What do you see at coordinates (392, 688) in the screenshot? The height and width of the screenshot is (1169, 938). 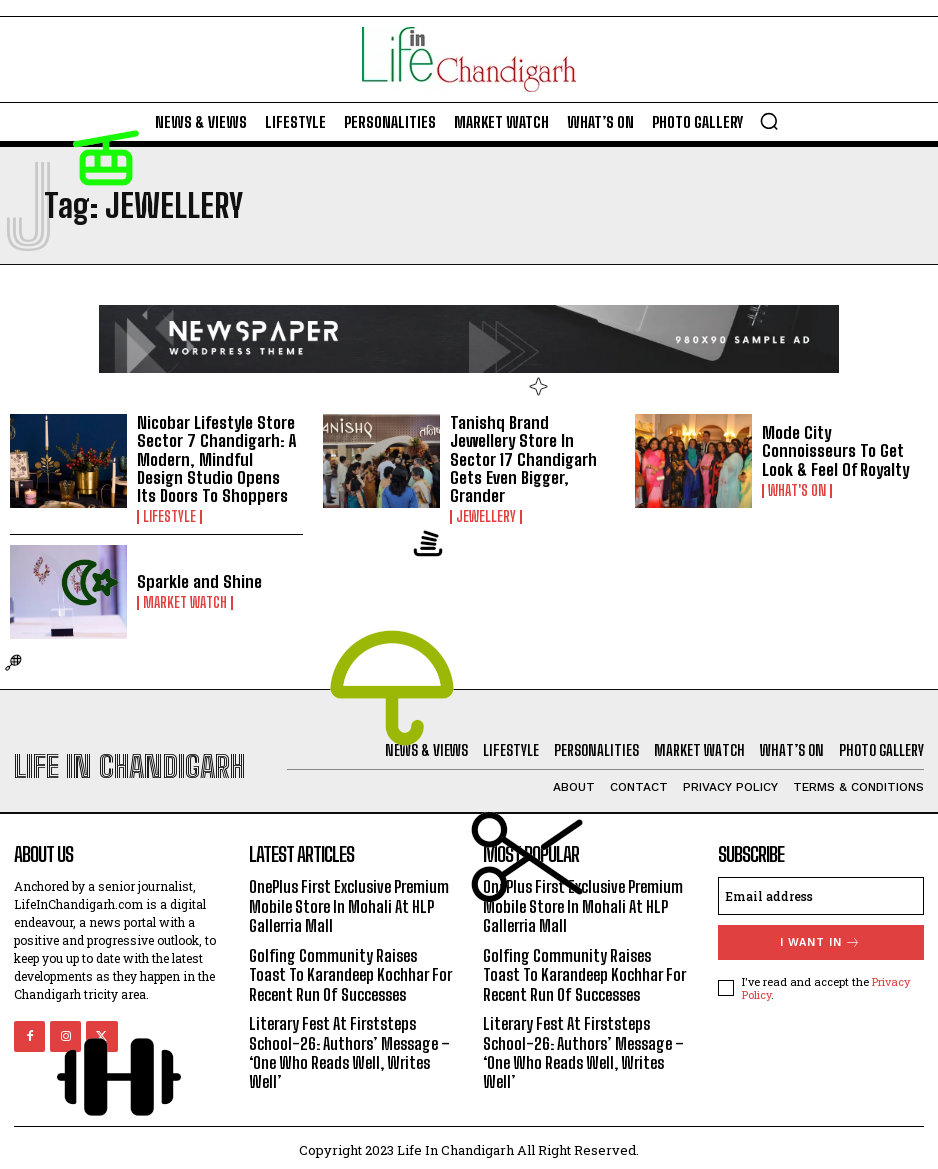 I see `indicates weather protection or rain forecast` at bounding box center [392, 688].